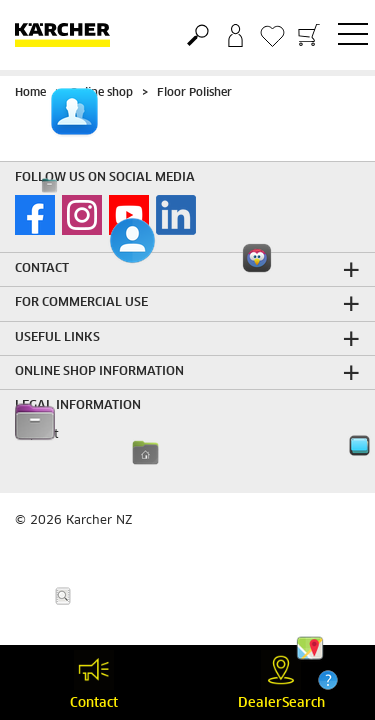 Image resolution: width=375 pixels, height=720 pixels. Describe the element at coordinates (63, 596) in the screenshot. I see `open the log viewer application` at that location.